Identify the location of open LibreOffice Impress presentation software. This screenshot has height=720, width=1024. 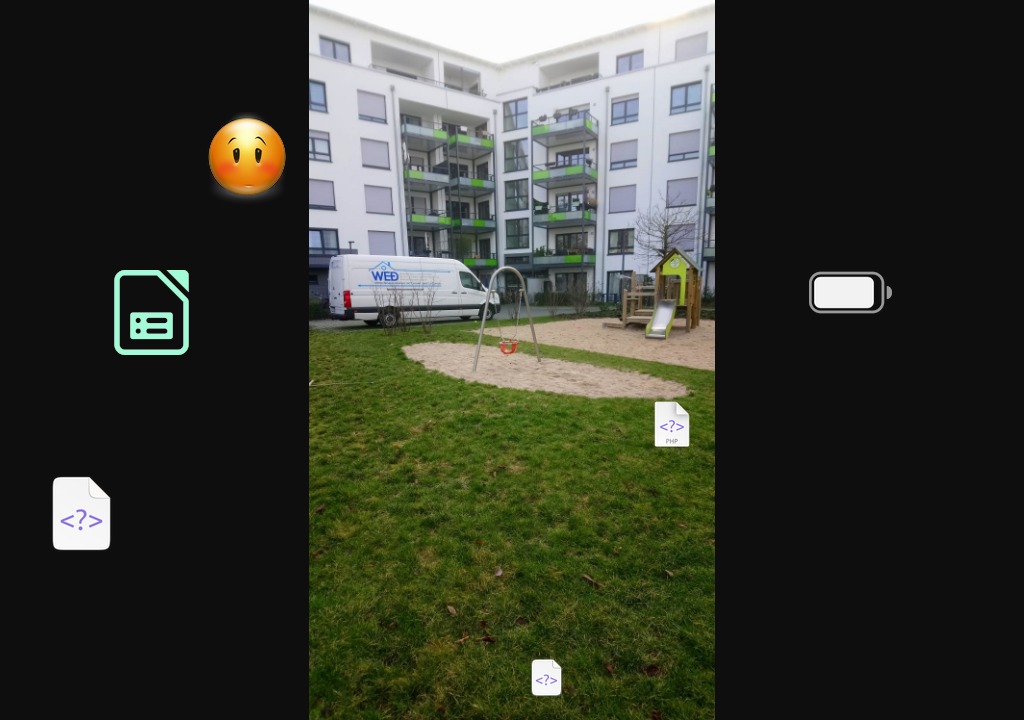
(151, 312).